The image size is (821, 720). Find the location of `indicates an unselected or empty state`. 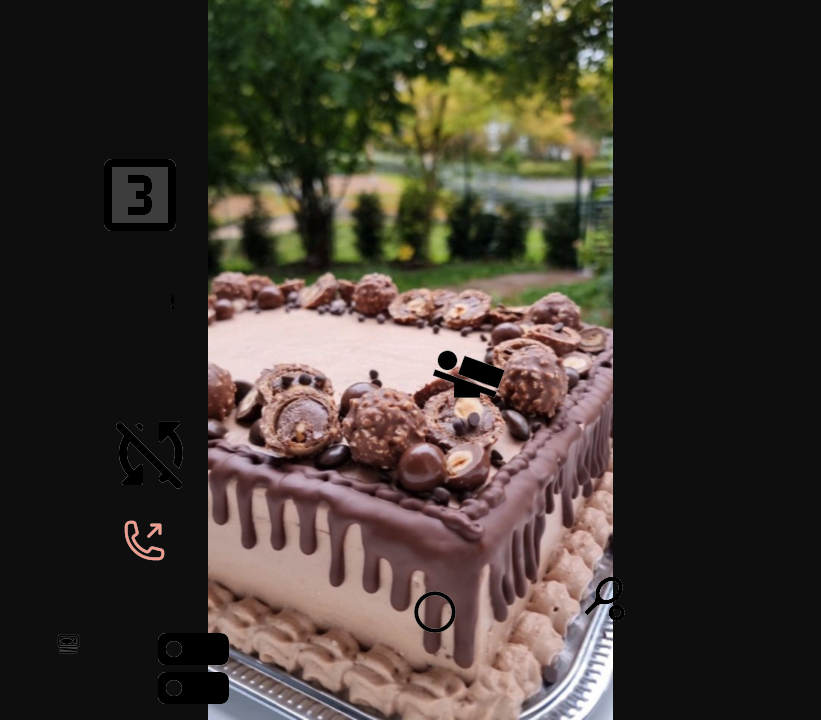

indicates an unselected or empty state is located at coordinates (435, 612).